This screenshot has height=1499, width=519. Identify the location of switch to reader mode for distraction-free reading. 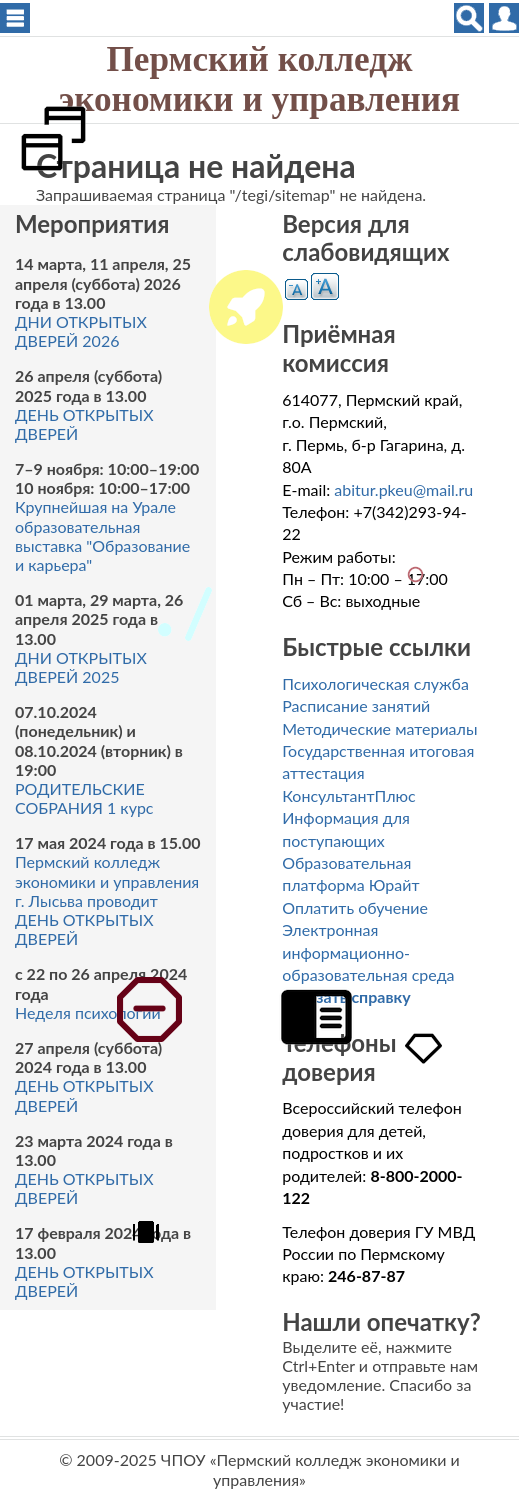
(316, 1015).